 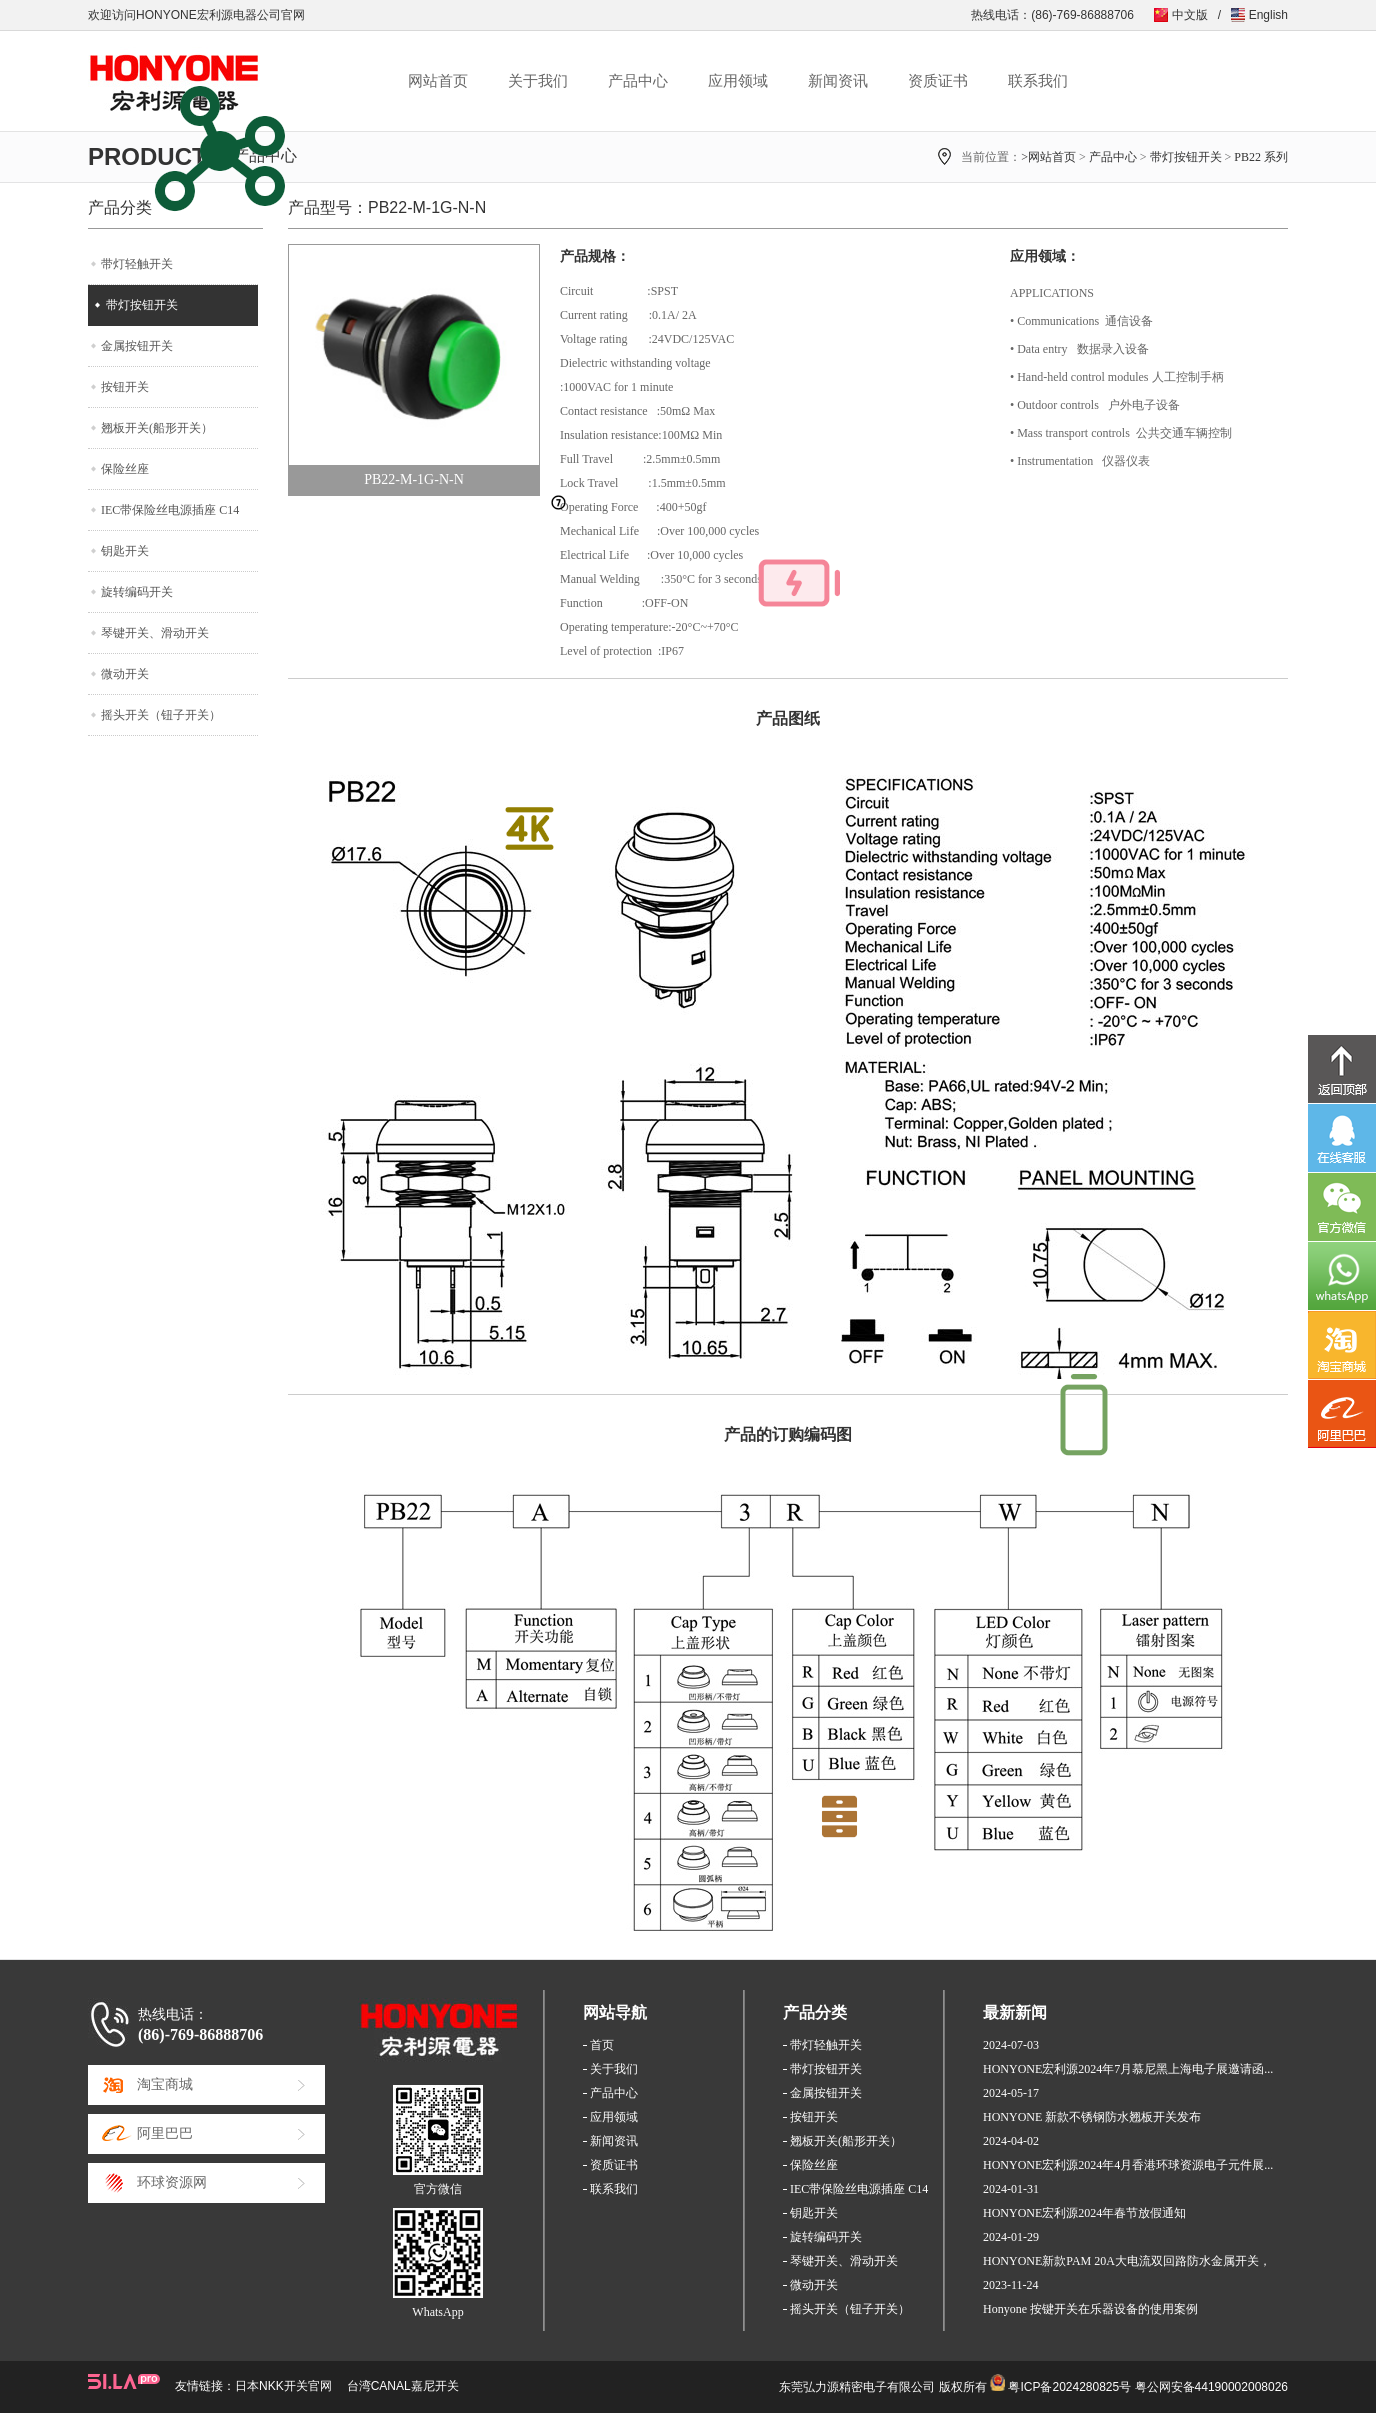 What do you see at coordinates (839, 1816) in the screenshot?
I see `browse furniture or home decor items` at bounding box center [839, 1816].